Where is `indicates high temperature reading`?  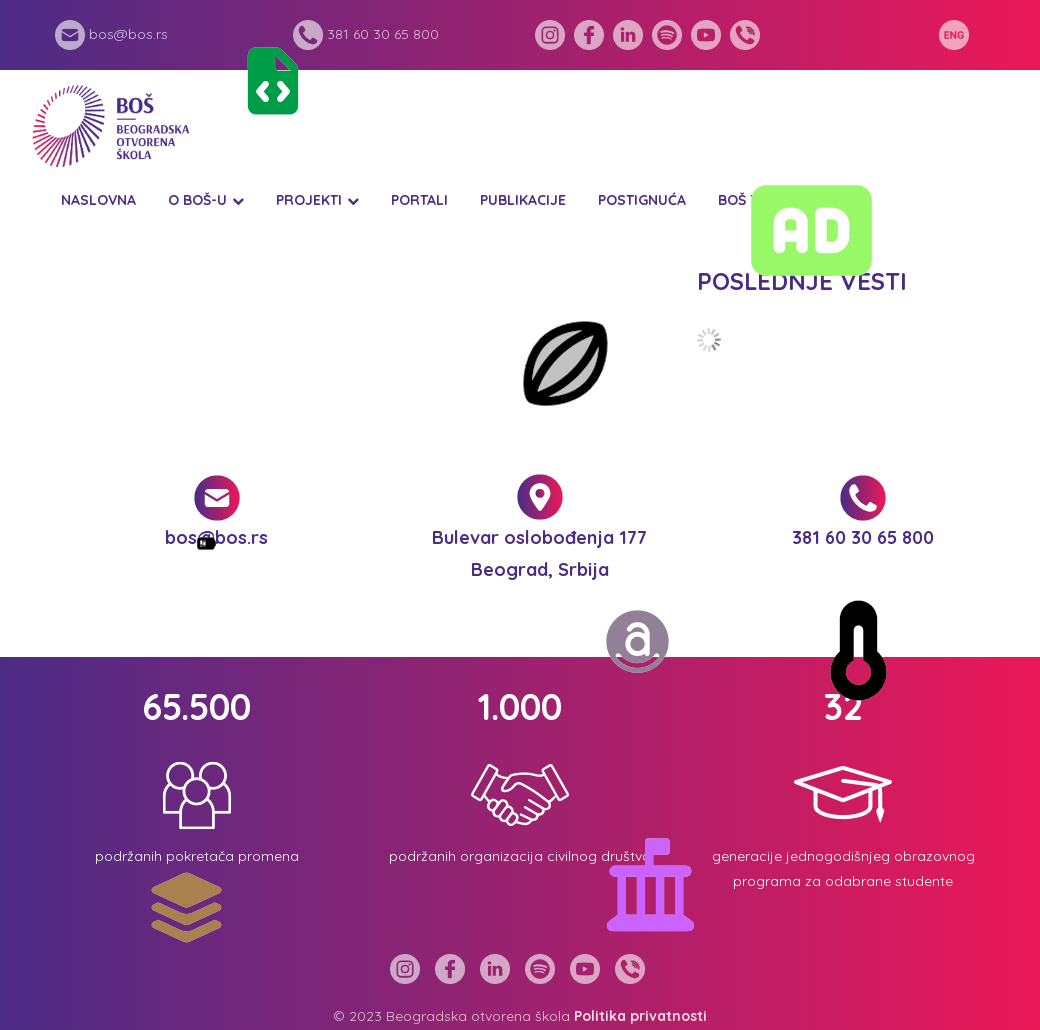 indicates high temperature reading is located at coordinates (858, 650).